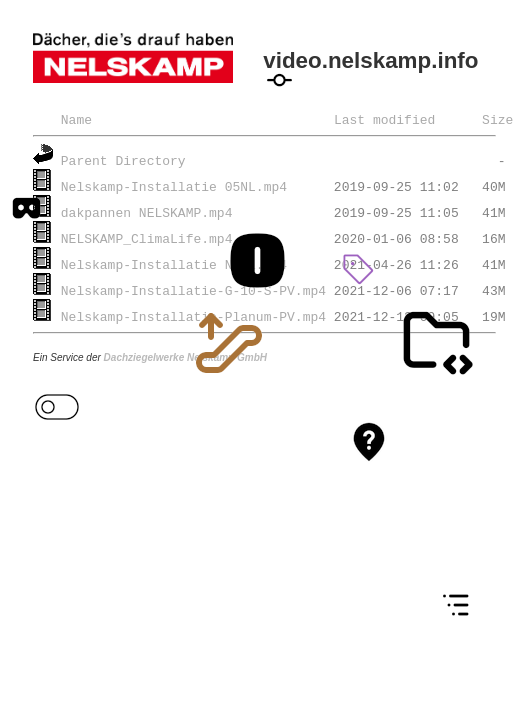 This screenshot has width=529, height=720. I want to click on view commit history, so click(279, 80).